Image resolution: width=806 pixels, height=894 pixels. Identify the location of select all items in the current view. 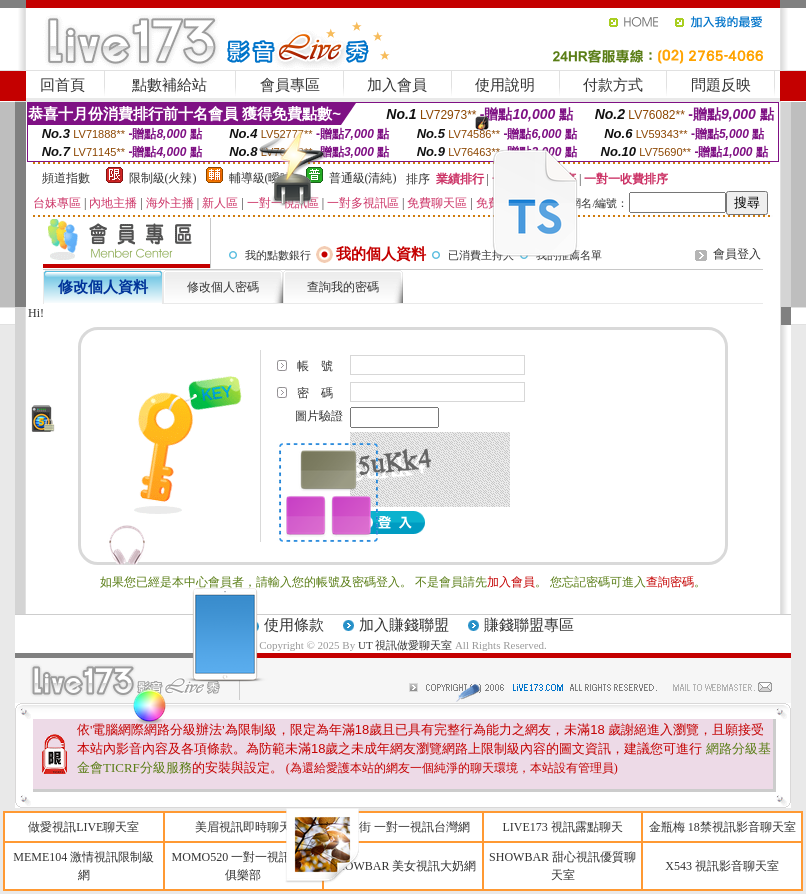
(328, 492).